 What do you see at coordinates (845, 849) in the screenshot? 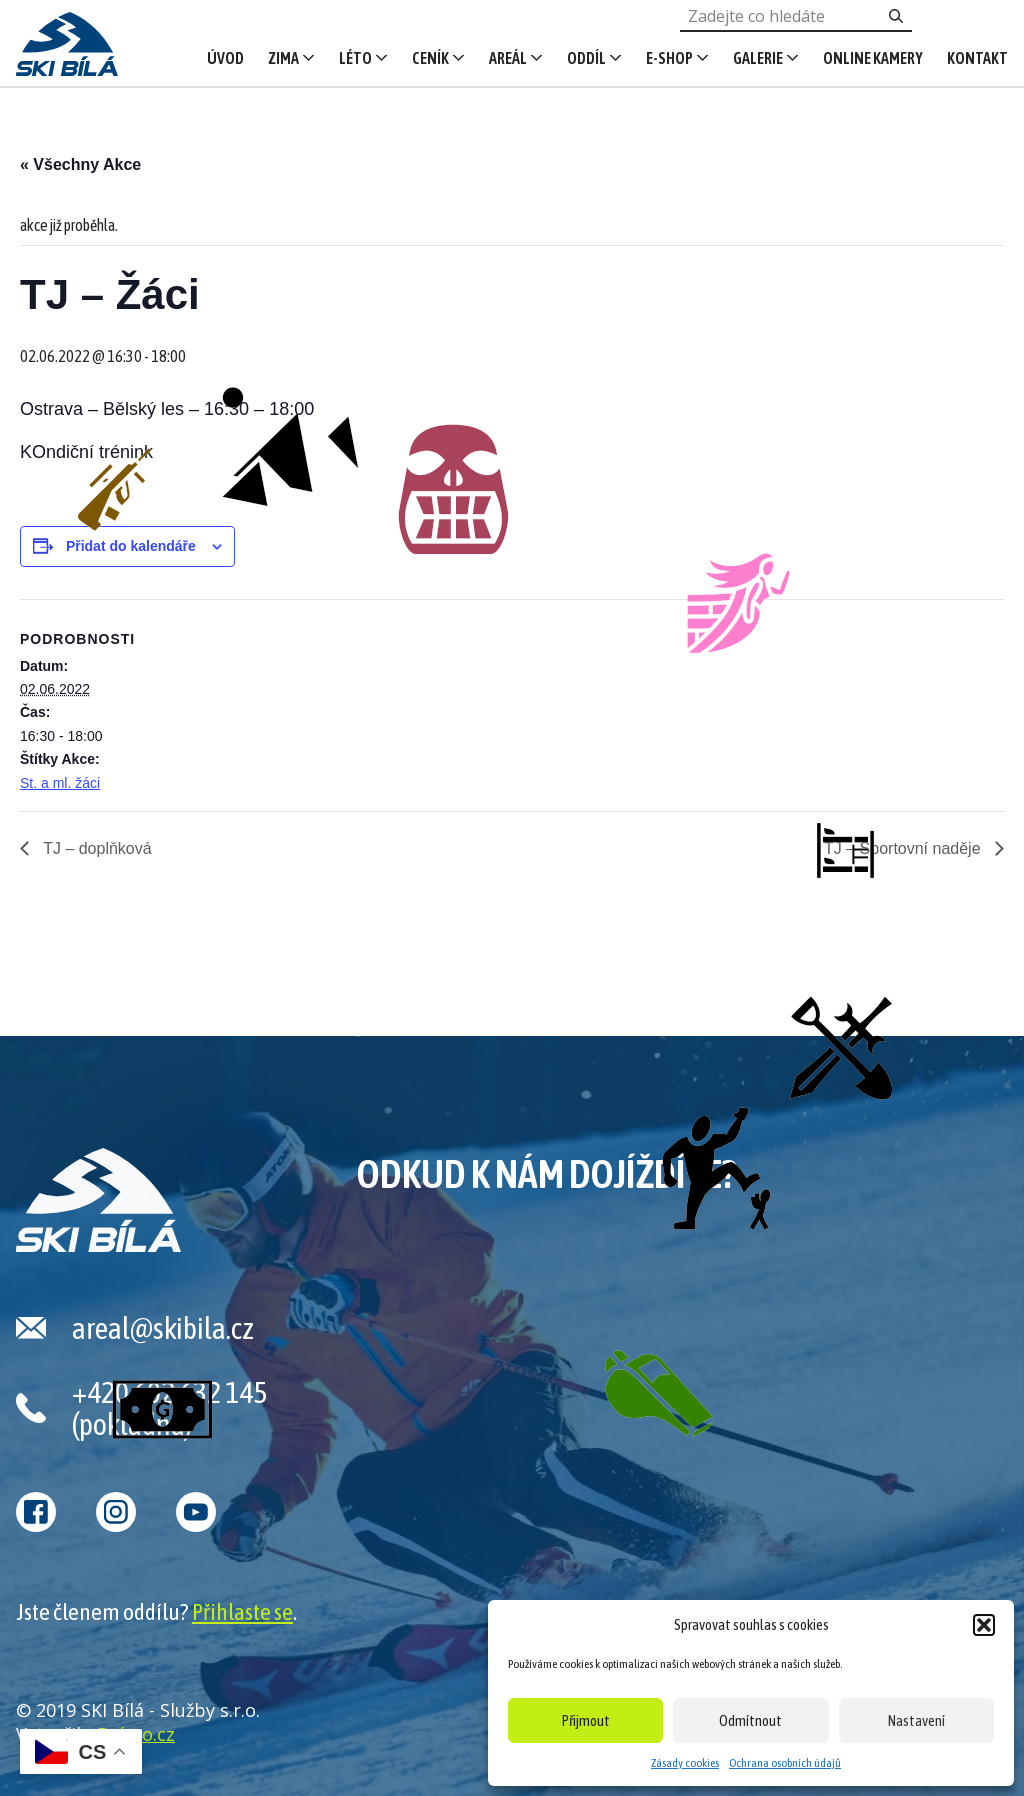
I see `view shared room or dormitory accommodations` at bounding box center [845, 849].